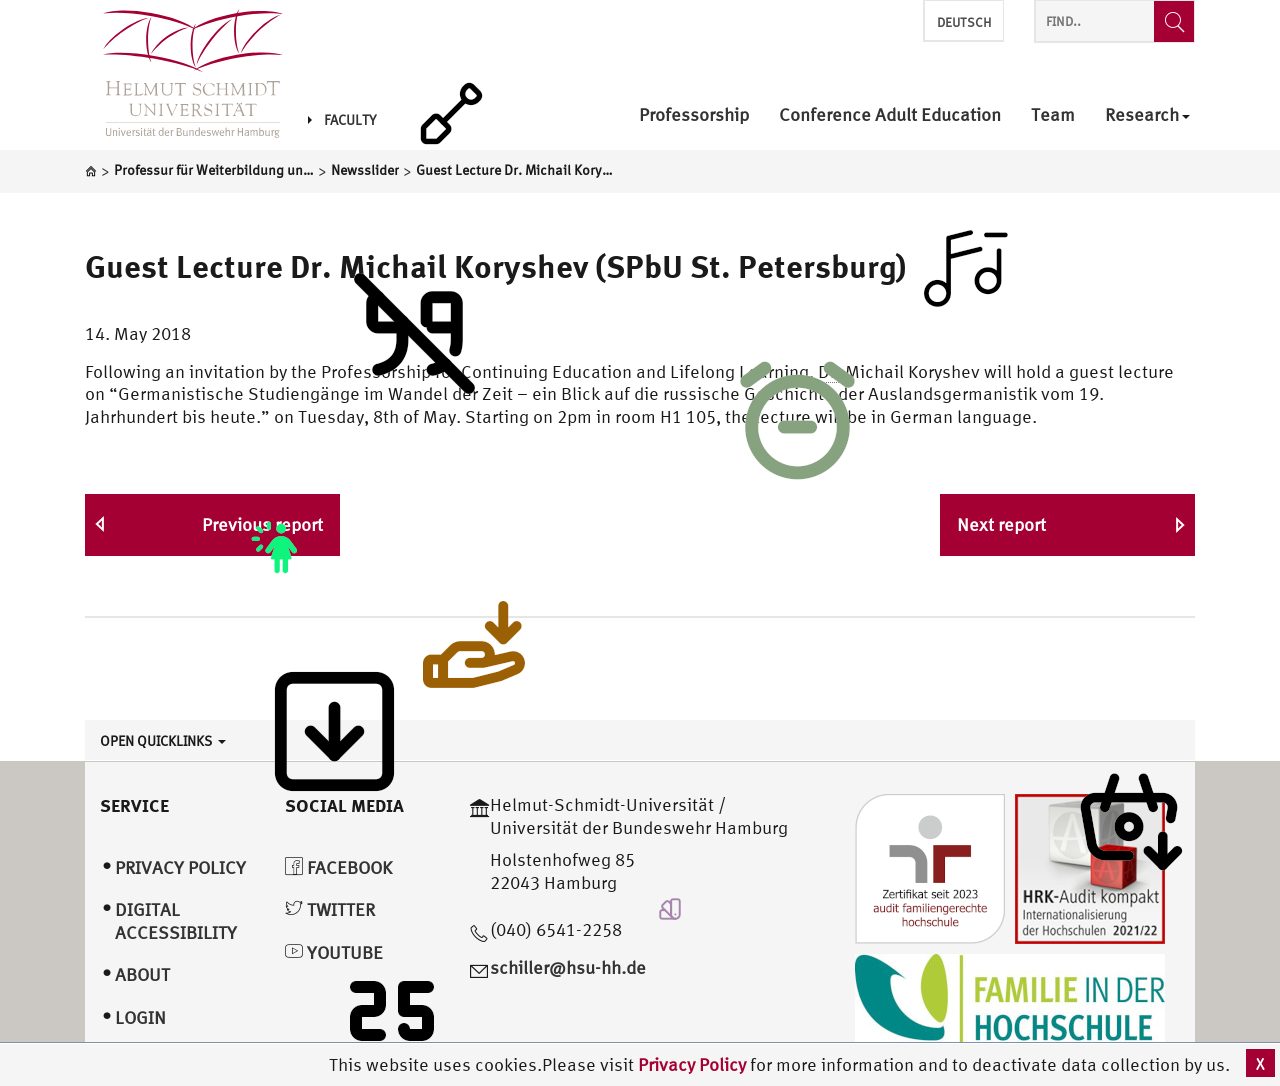  I want to click on indicates 25 items or notifications, so click(392, 1011).